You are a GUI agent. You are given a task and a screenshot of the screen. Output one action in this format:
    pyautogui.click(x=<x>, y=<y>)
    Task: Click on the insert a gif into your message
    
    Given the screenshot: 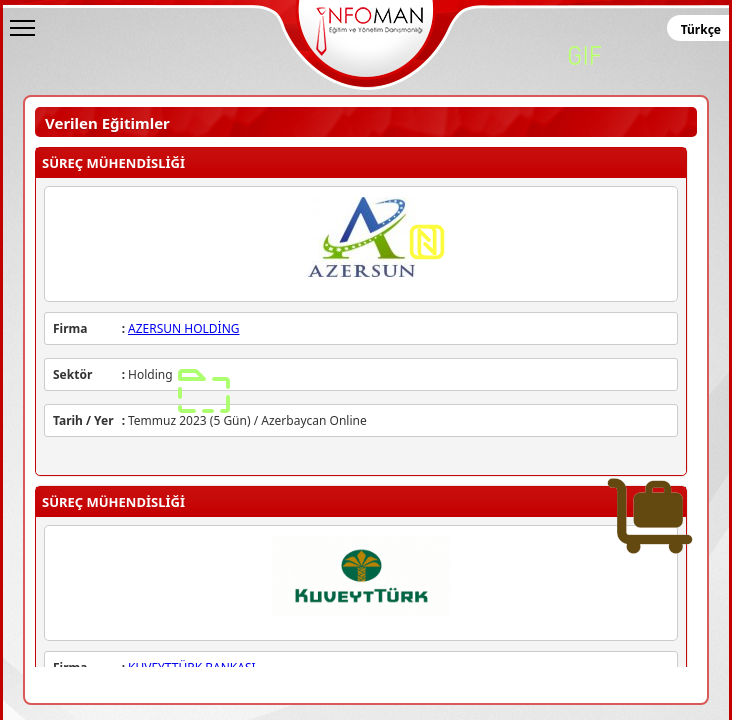 What is the action you would take?
    pyautogui.click(x=584, y=55)
    